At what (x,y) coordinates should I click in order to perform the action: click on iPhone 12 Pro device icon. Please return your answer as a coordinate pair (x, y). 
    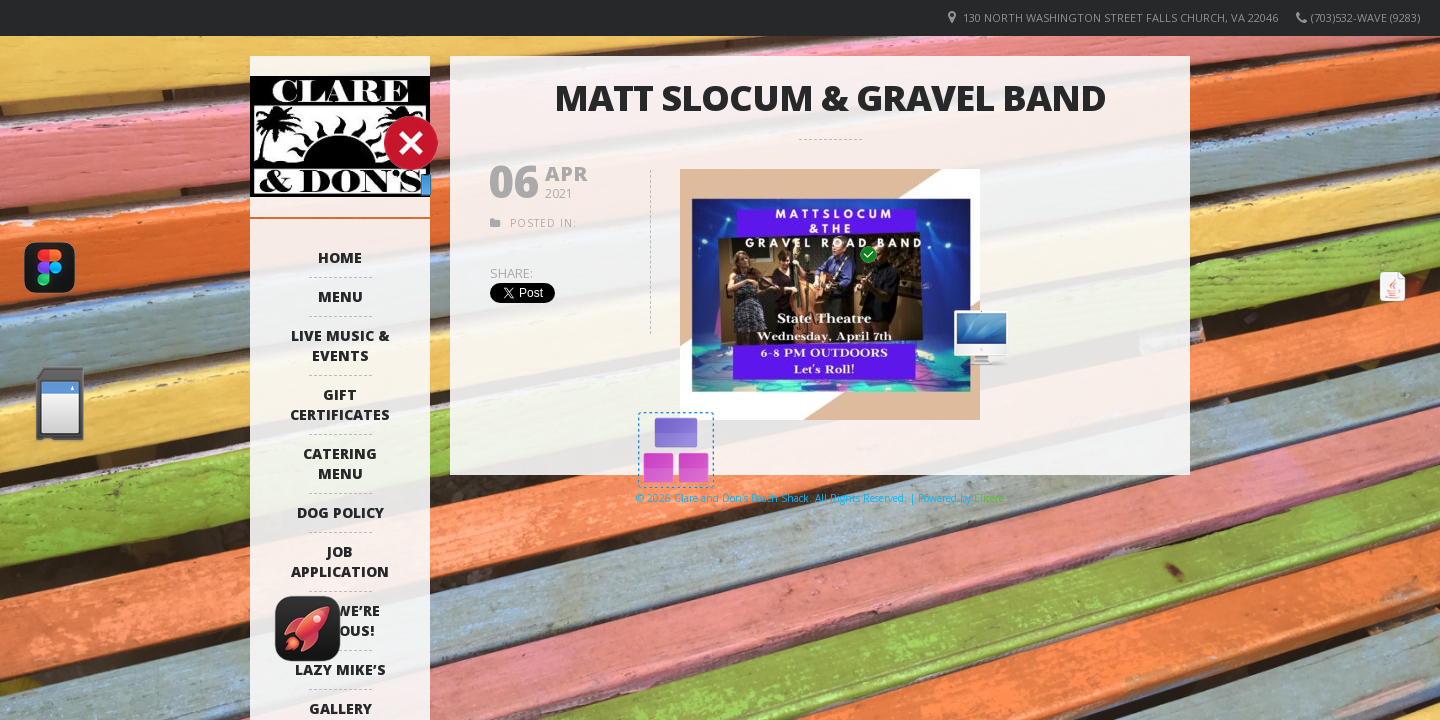
    Looking at the image, I should click on (426, 185).